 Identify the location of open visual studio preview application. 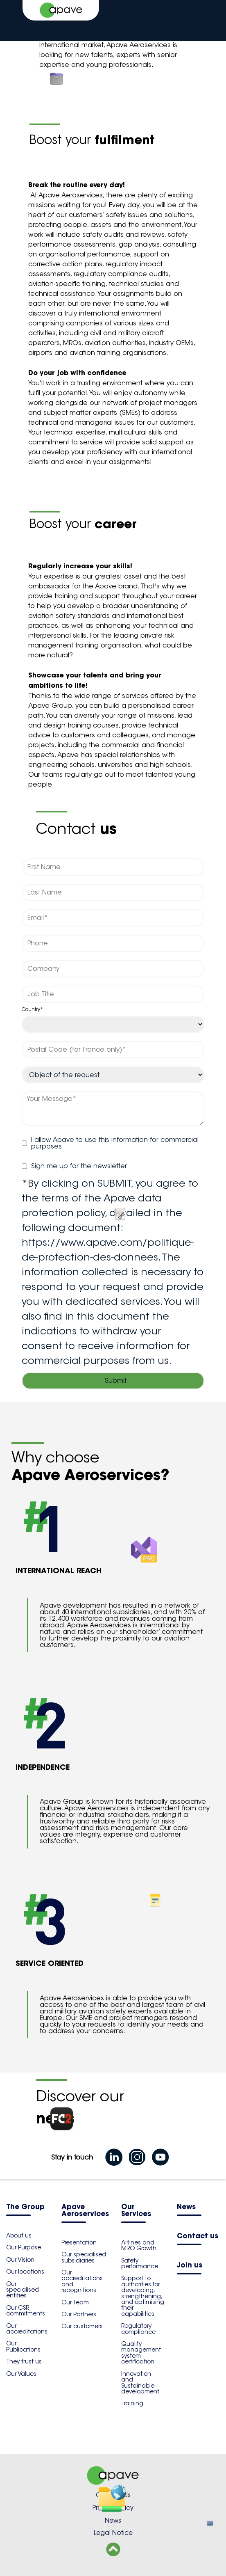
(144, 1549).